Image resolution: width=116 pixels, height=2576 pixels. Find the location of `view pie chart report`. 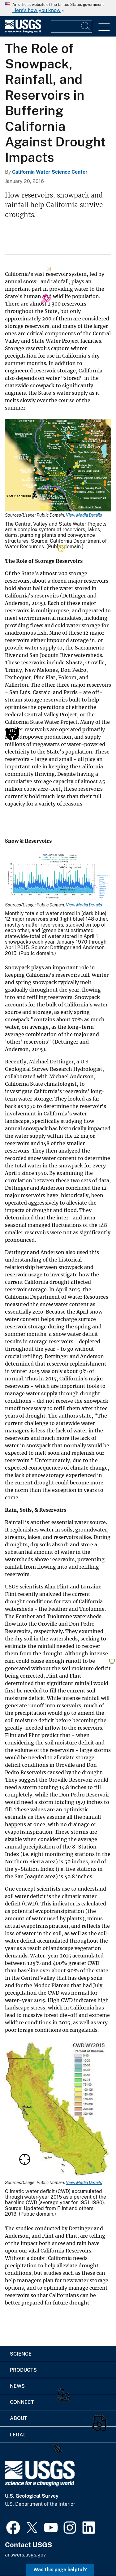

view pie chart report is located at coordinates (100, 2423).